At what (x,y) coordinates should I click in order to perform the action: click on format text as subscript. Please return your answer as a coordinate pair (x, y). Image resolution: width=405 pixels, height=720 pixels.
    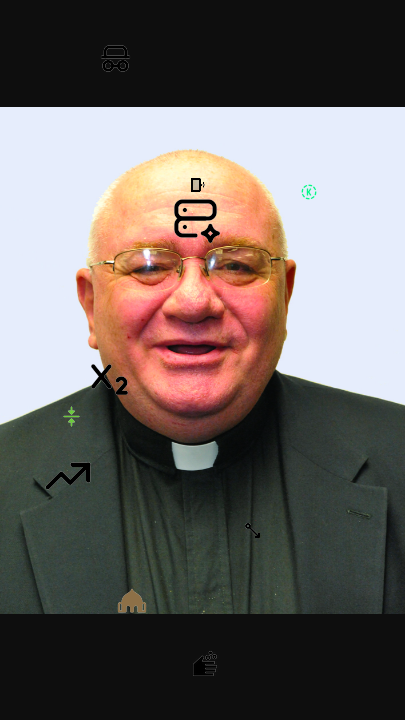
    Looking at the image, I should click on (107, 376).